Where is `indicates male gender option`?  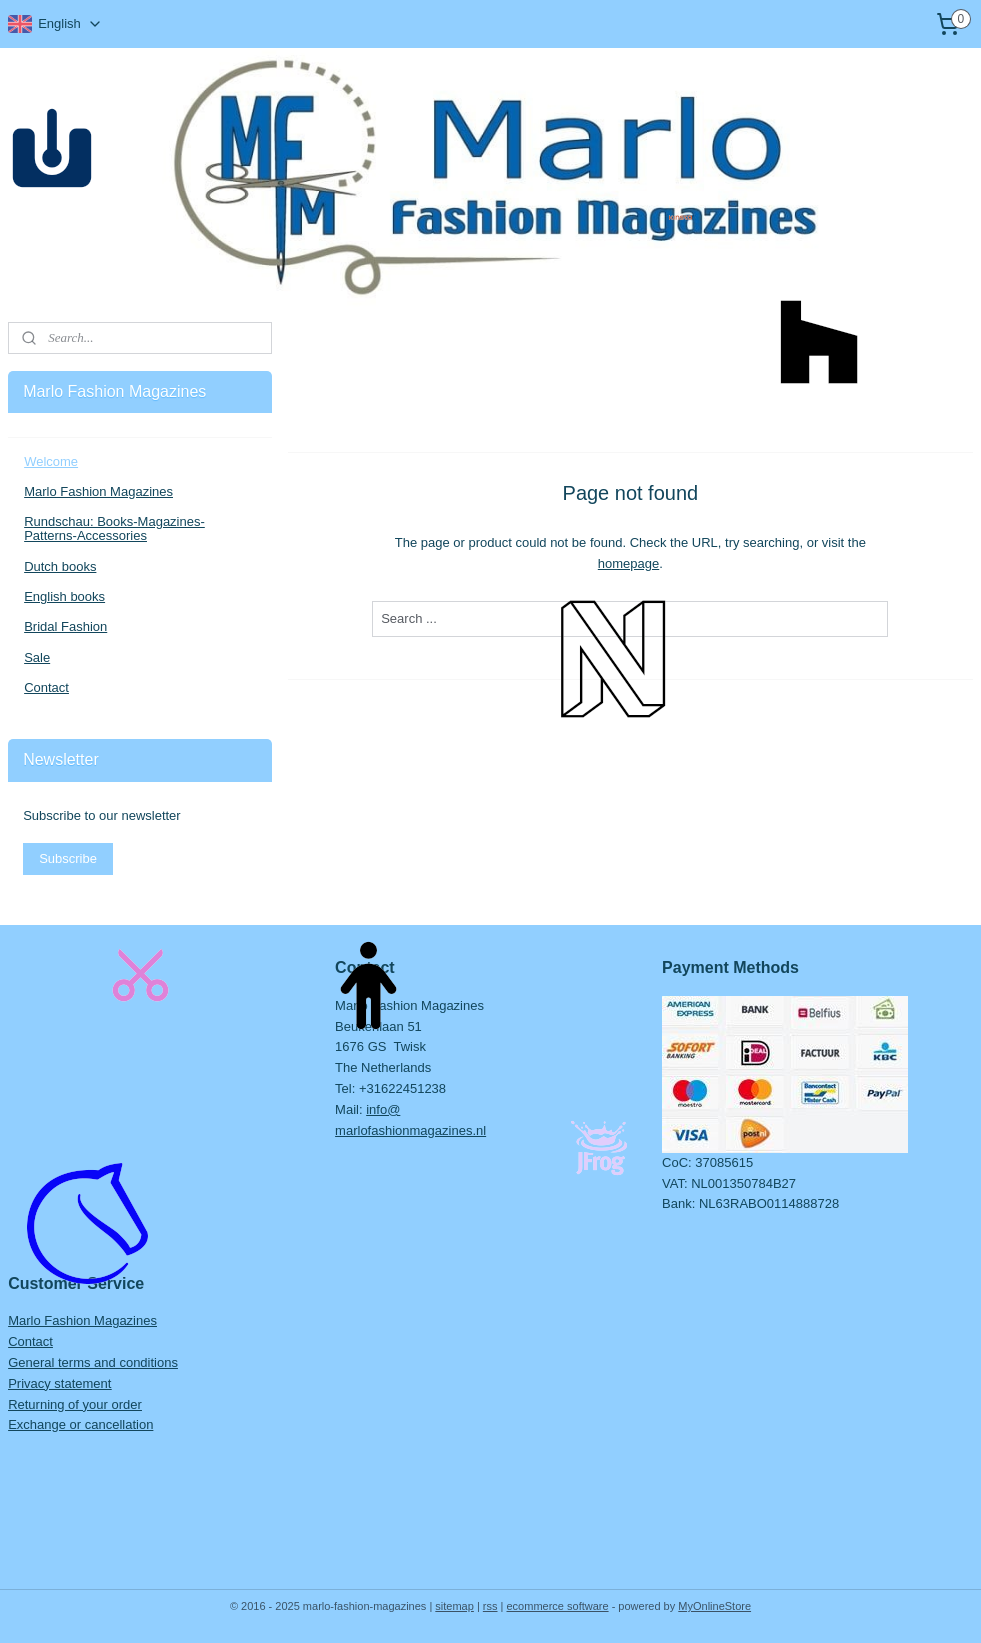
indicates male gender option is located at coordinates (368, 985).